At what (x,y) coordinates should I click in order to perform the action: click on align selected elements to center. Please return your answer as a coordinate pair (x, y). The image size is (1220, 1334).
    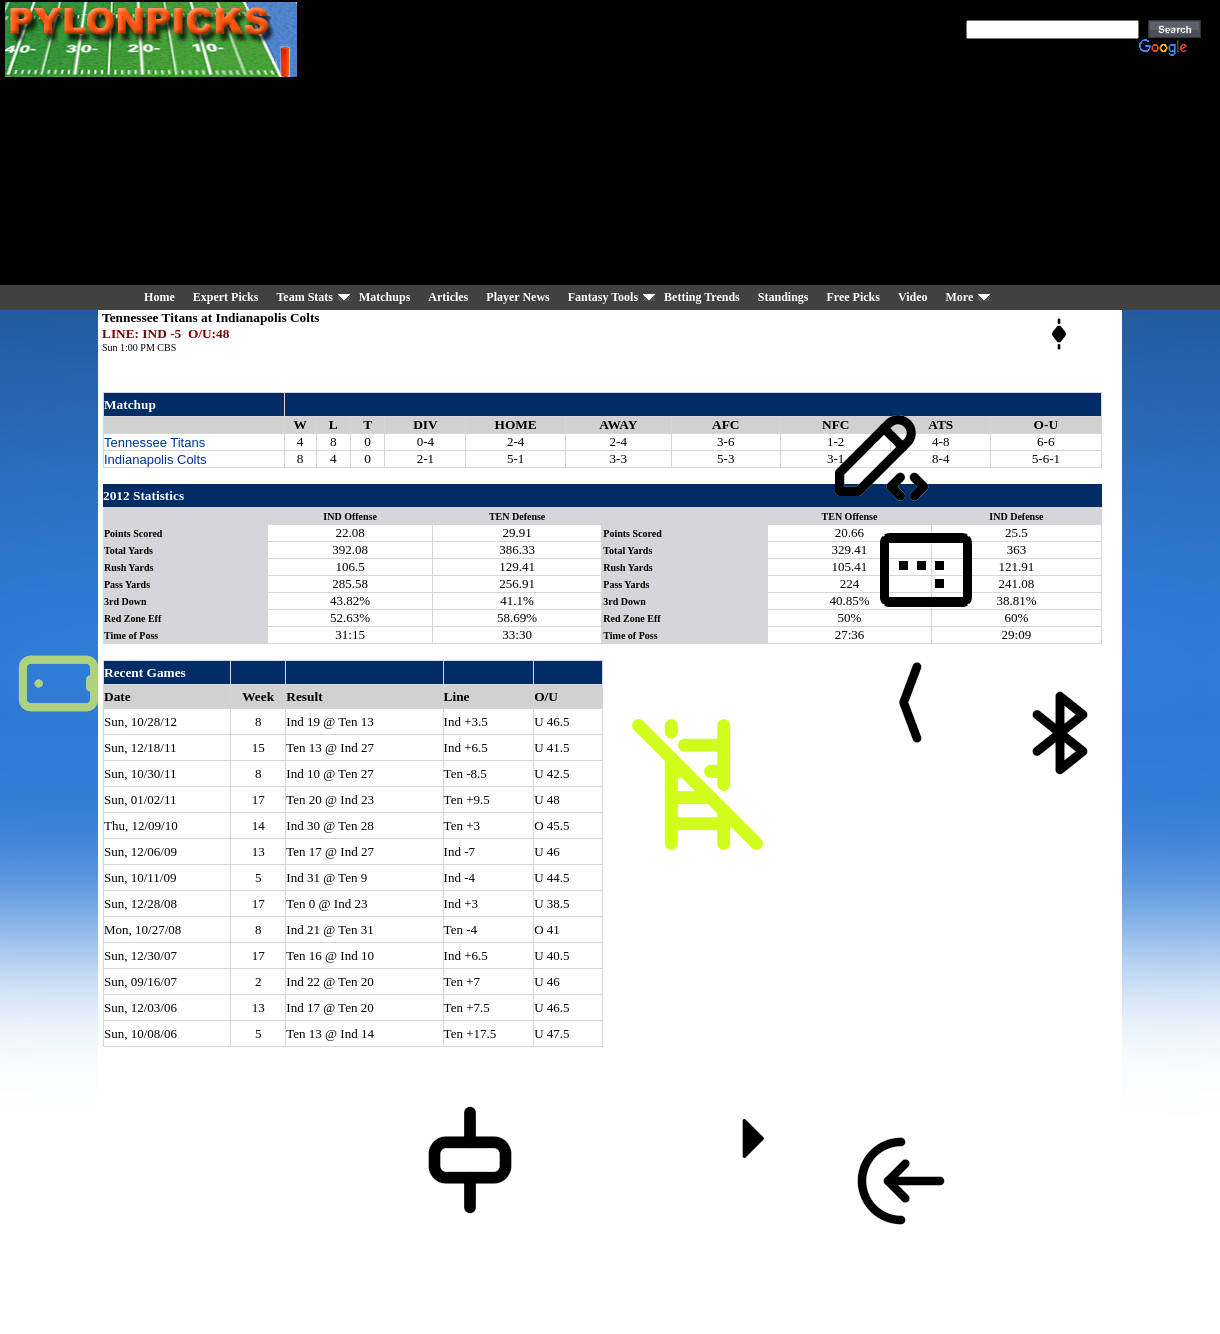
    Looking at the image, I should click on (470, 1160).